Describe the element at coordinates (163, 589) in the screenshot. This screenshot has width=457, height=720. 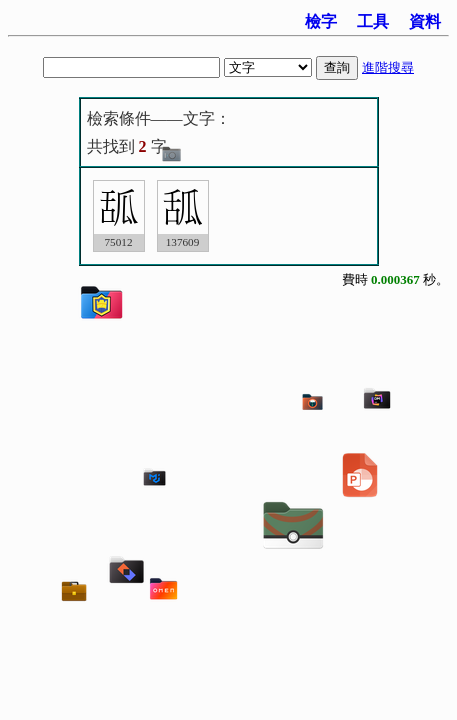
I see `folder for HP Omen gaming software or files` at that location.